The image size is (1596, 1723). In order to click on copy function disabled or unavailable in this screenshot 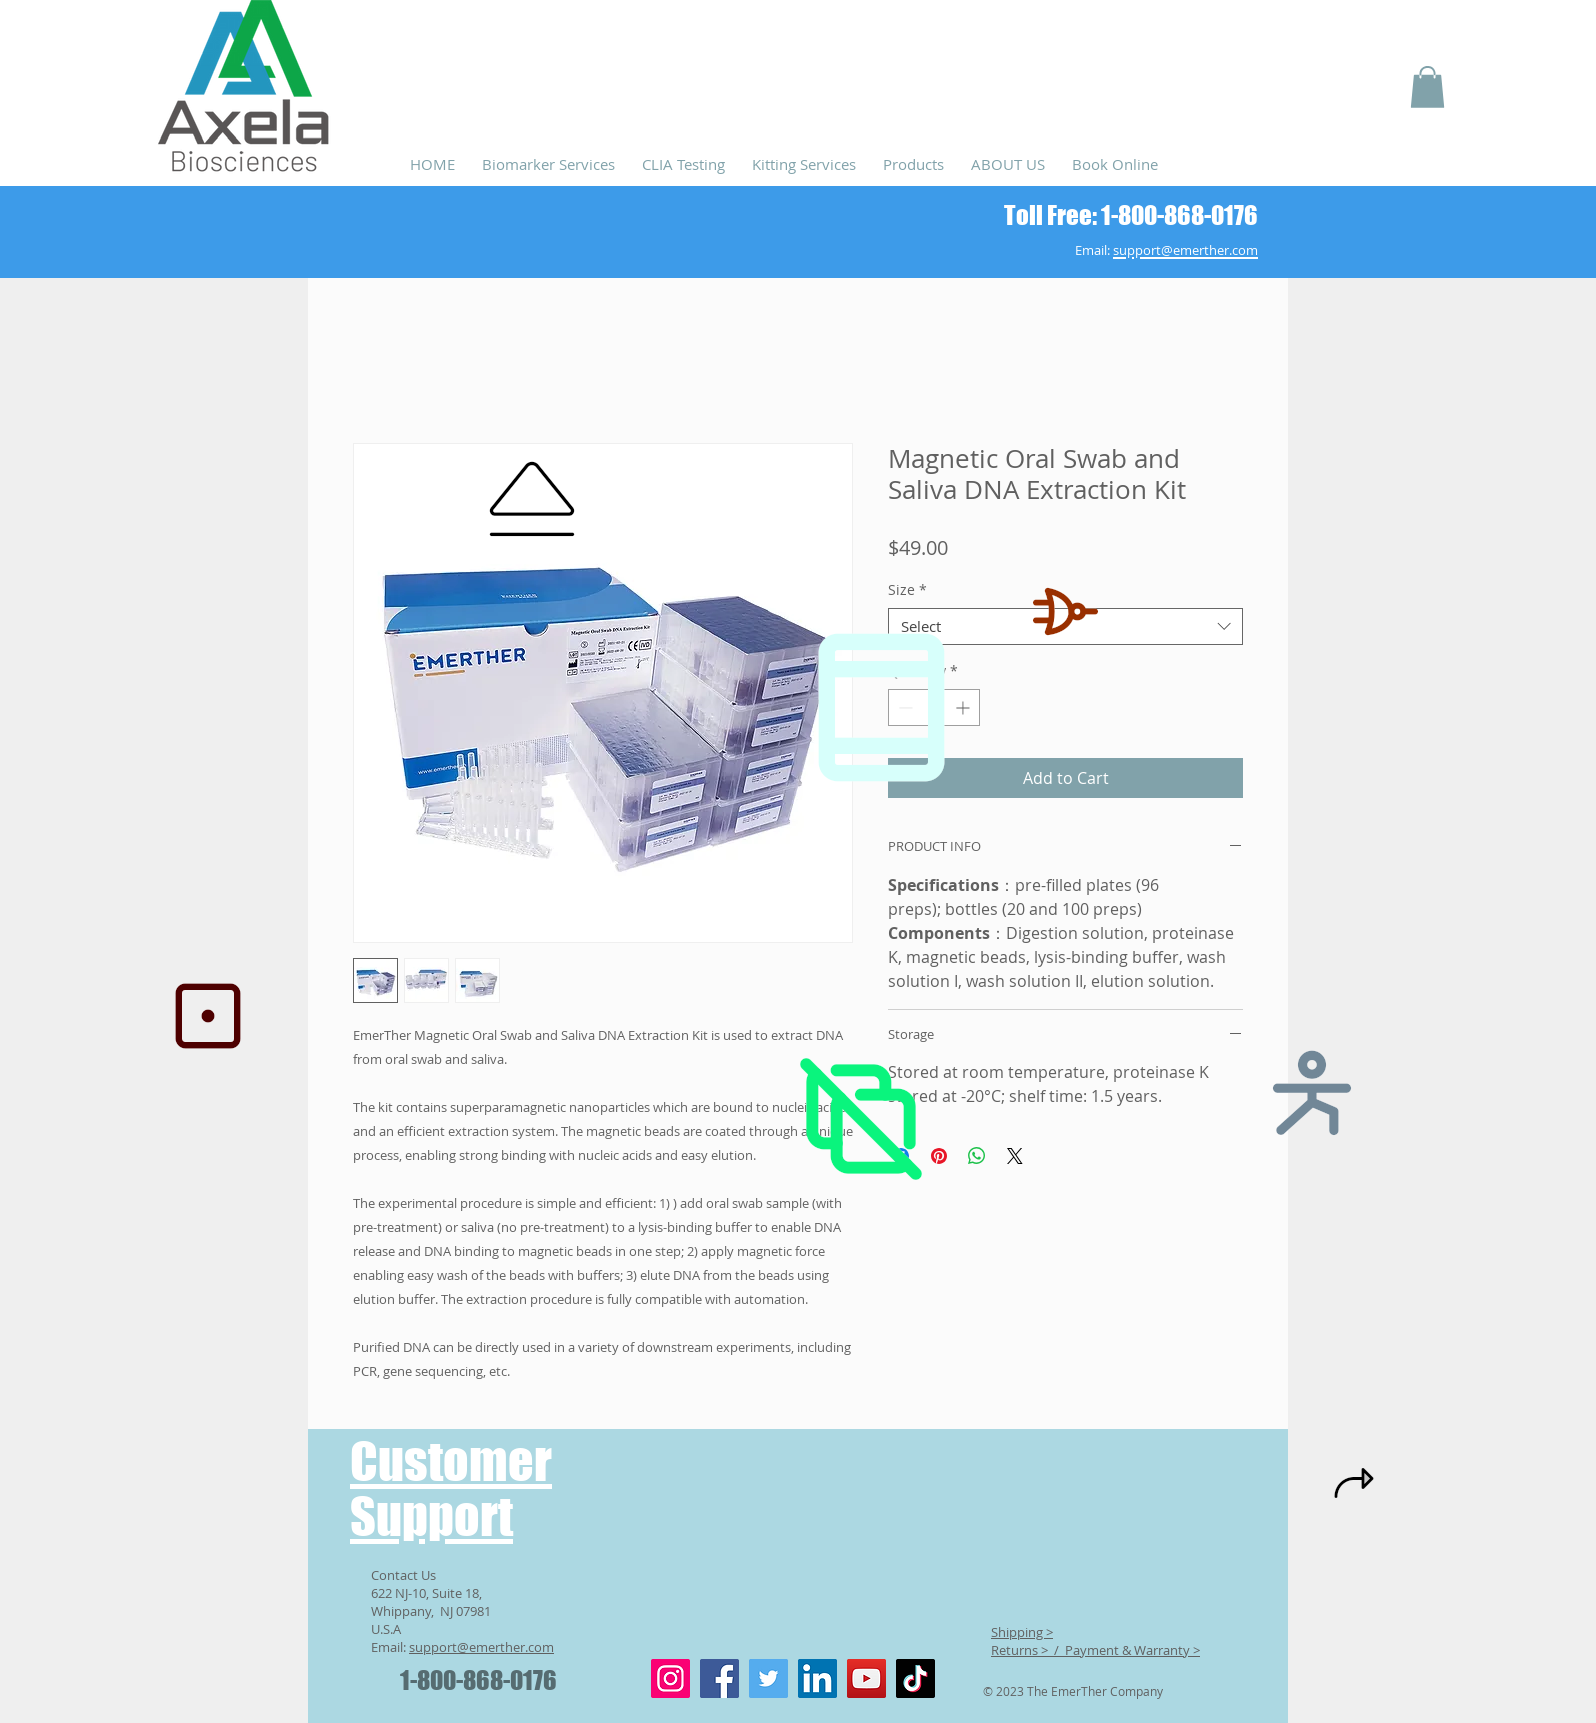, I will do `click(861, 1119)`.